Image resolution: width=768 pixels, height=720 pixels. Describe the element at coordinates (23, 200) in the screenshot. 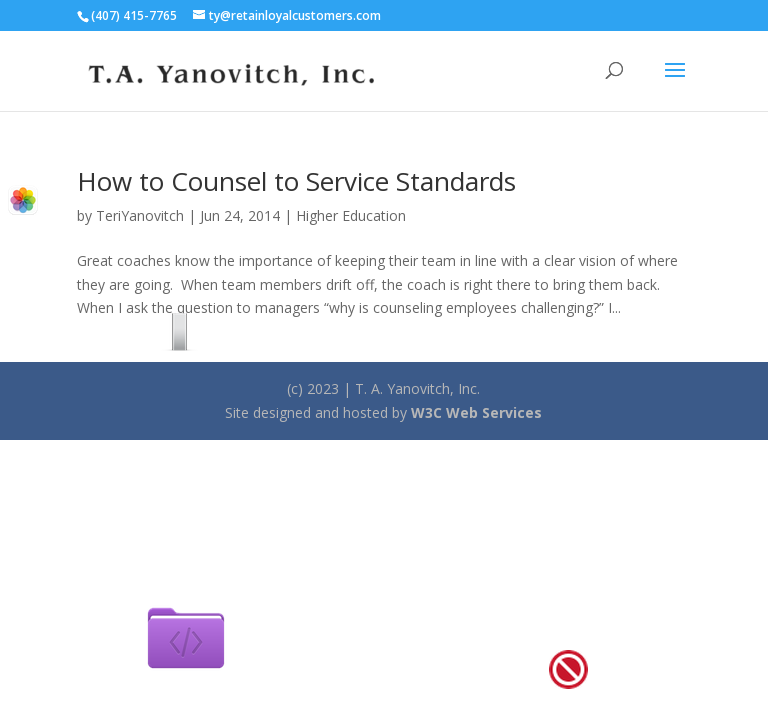

I see `open the photos app` at that location.